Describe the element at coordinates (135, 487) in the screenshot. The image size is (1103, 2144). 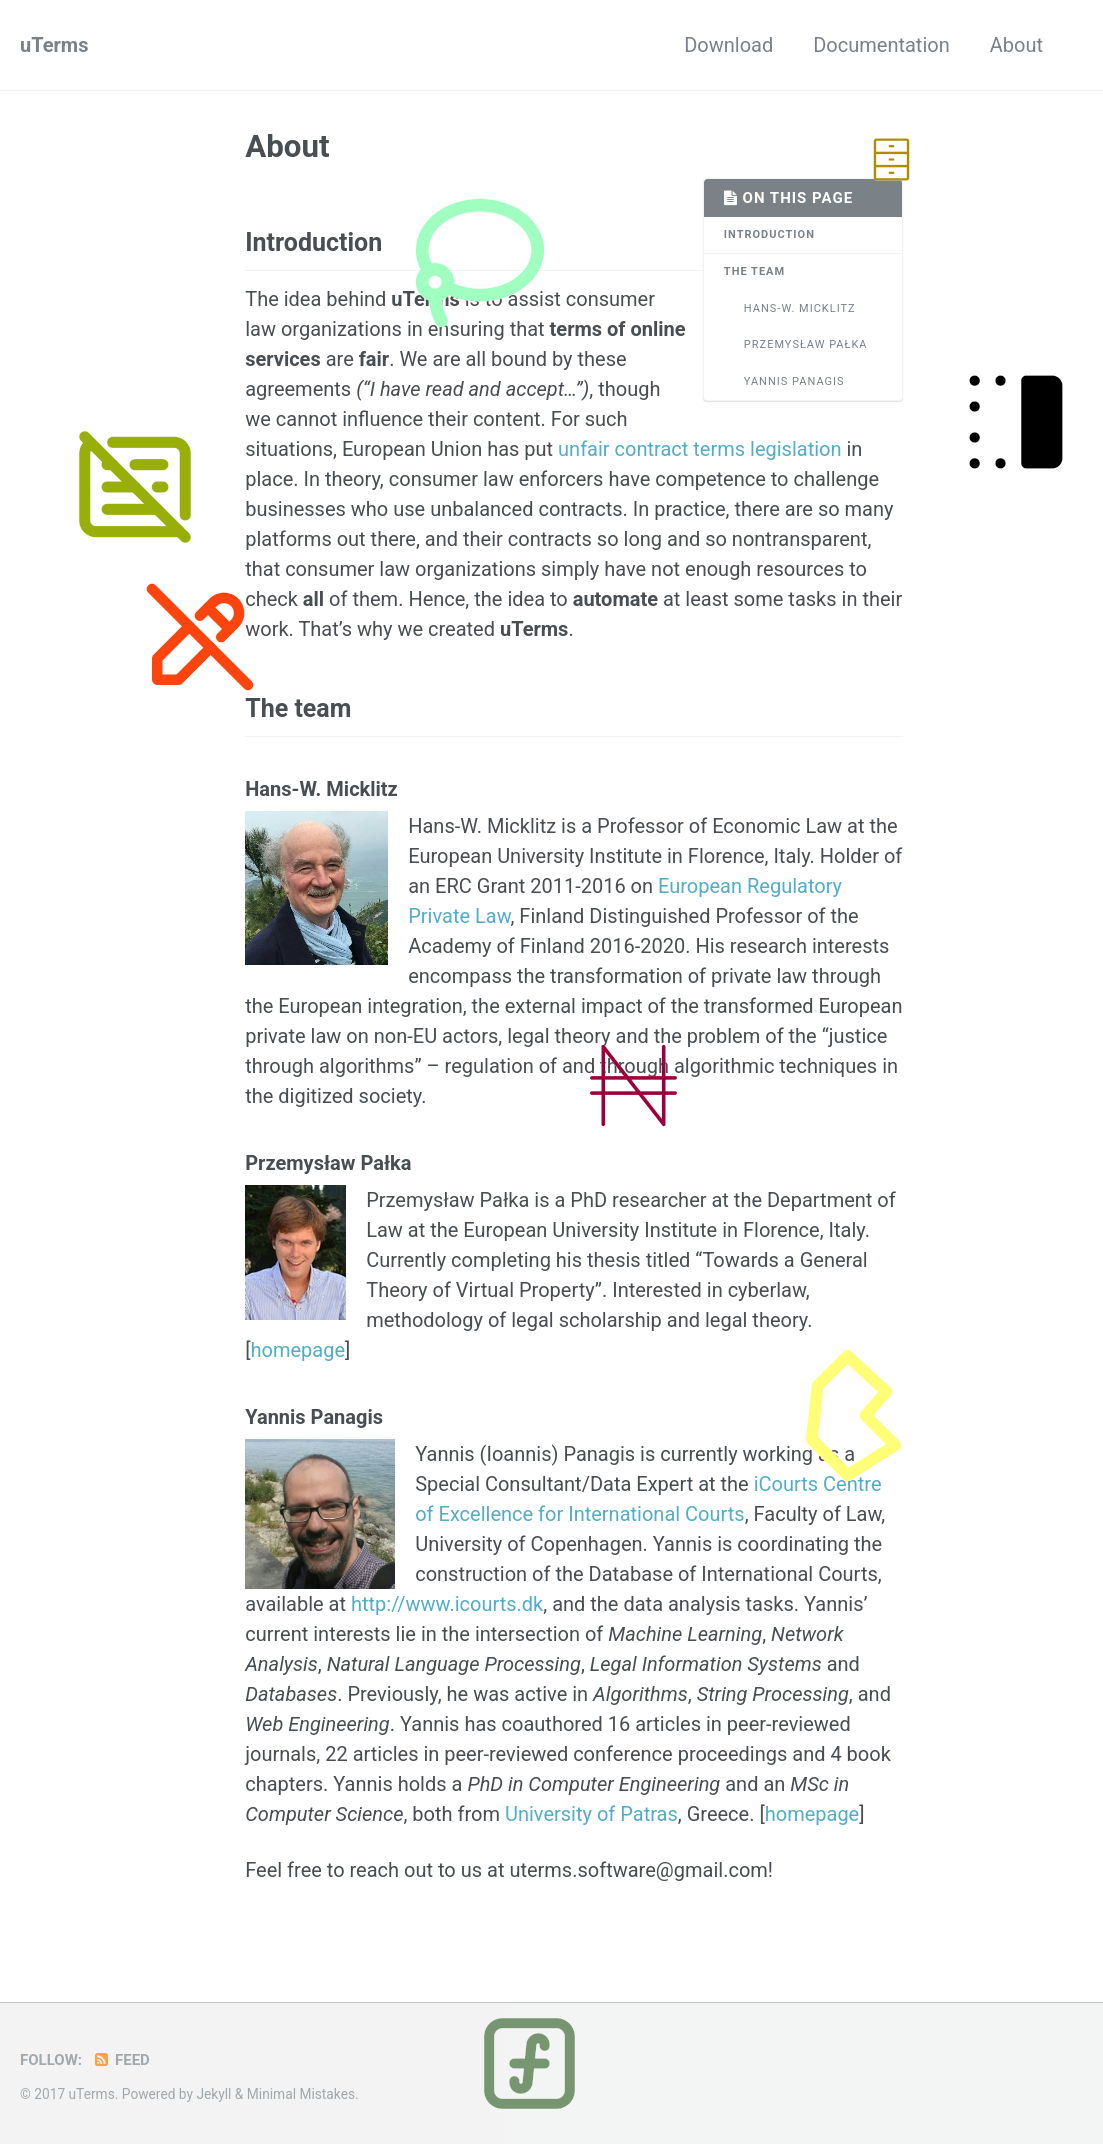
I see `article or document unavailable` at that location.